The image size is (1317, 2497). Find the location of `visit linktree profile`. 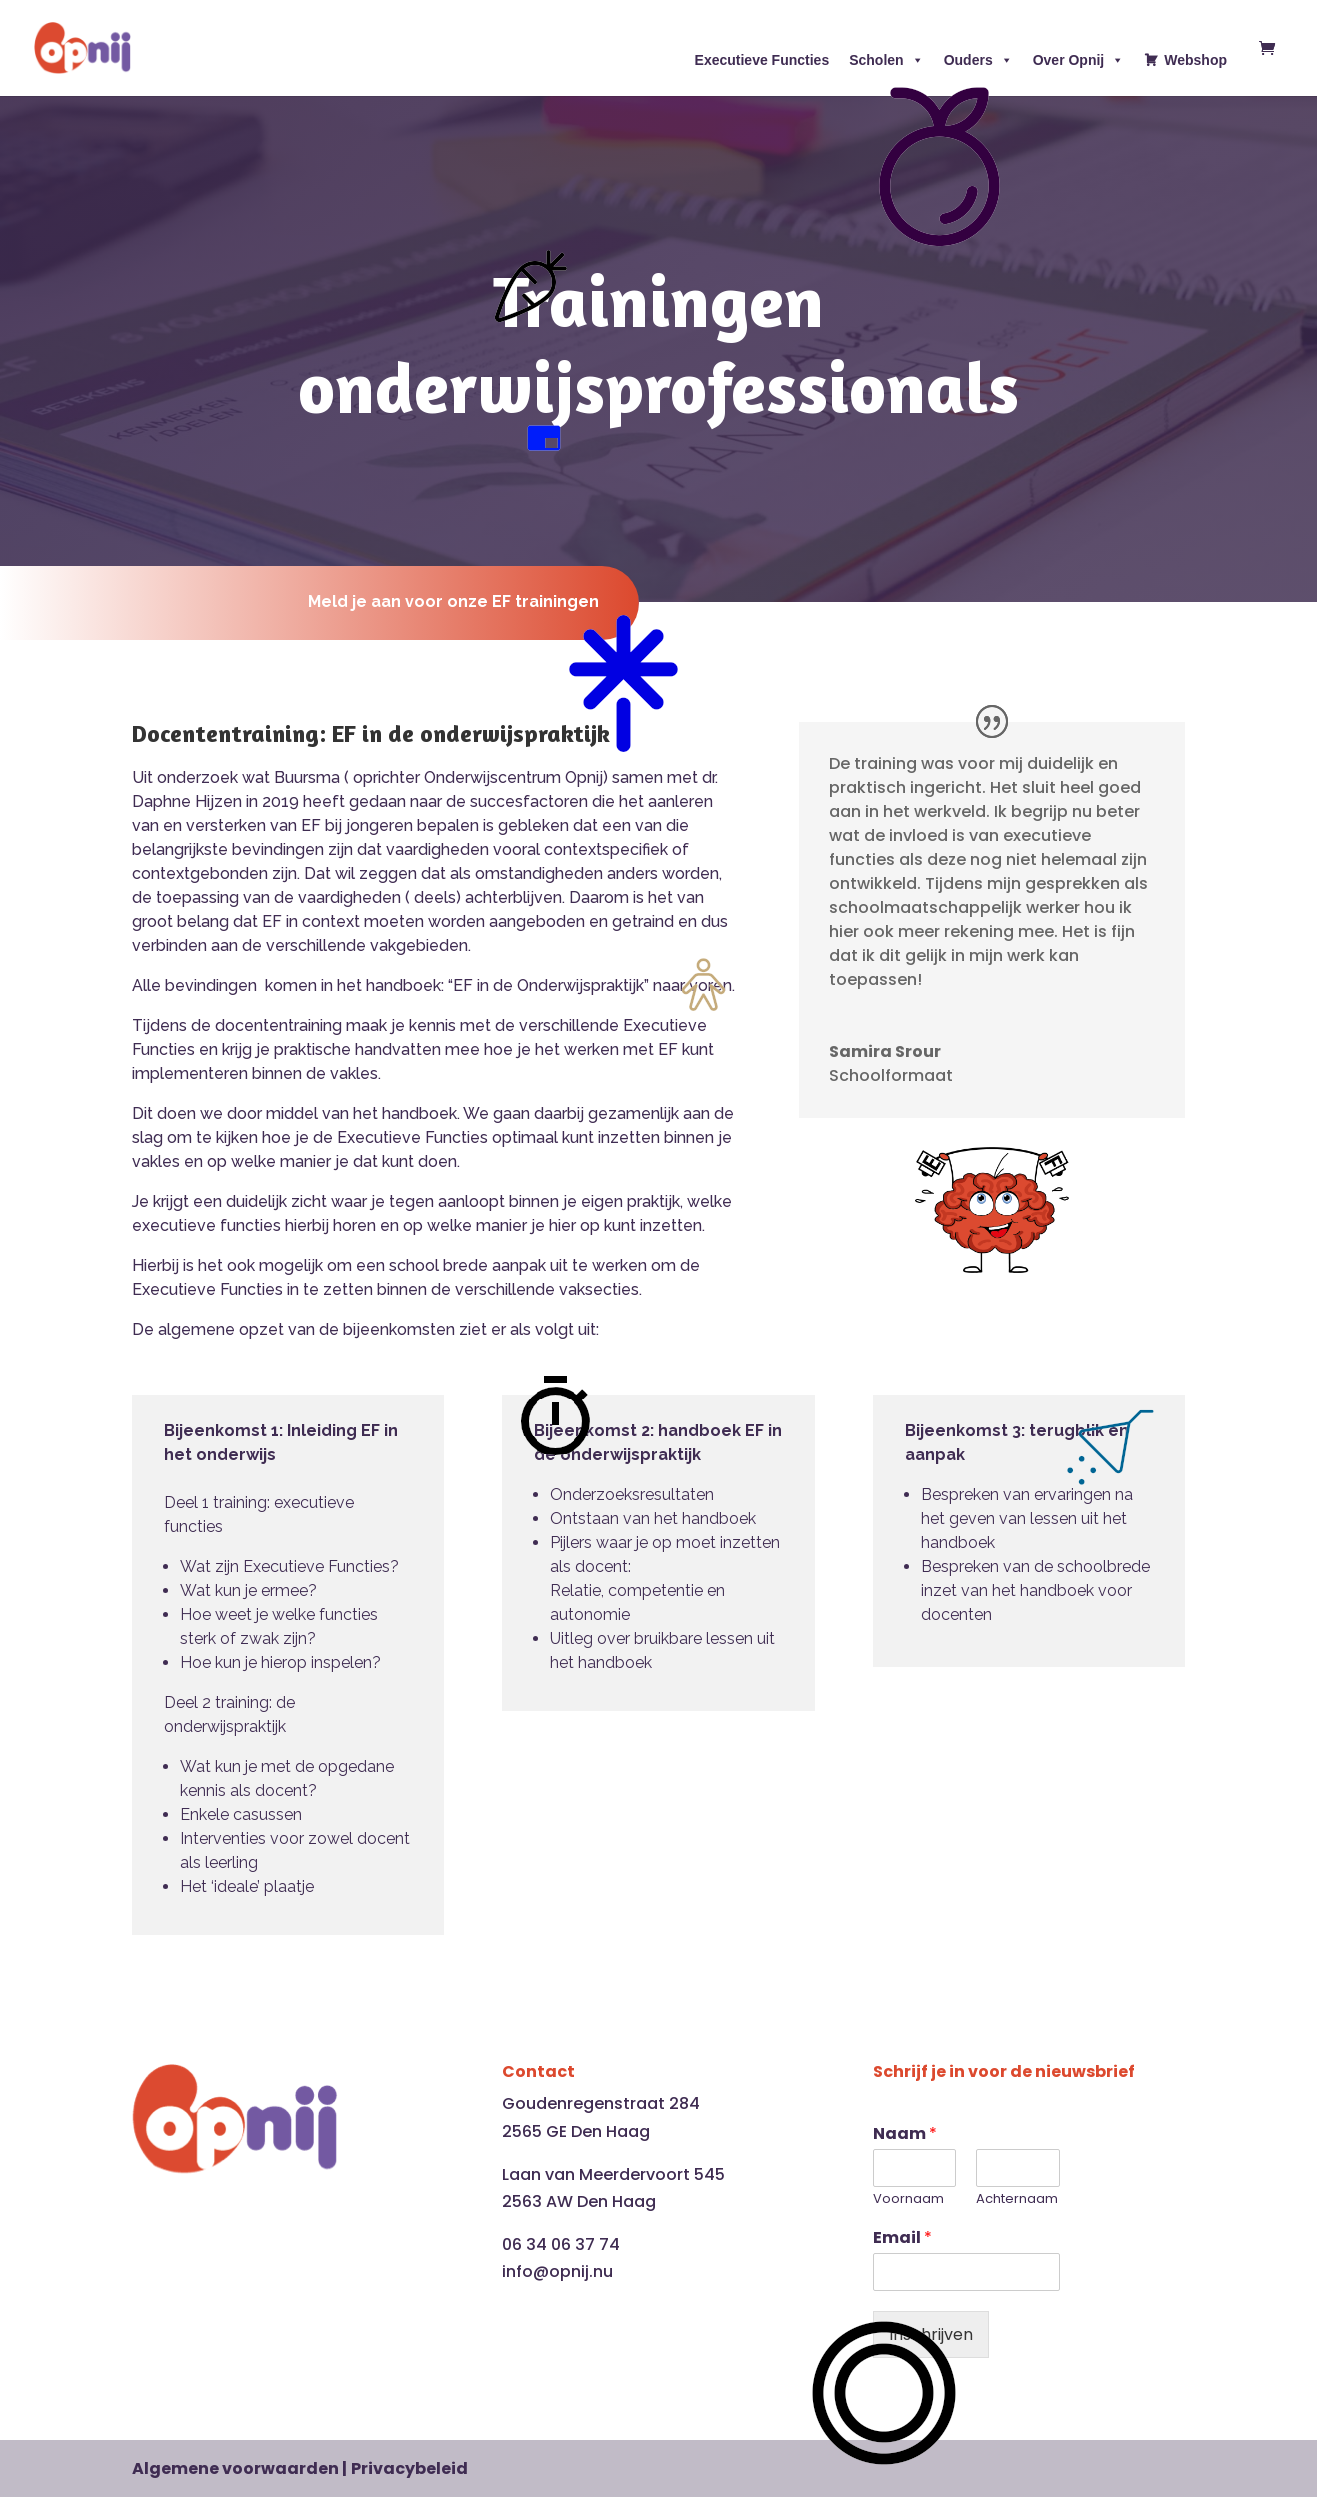

visit linktree profile is located at coordinates (623, 683).